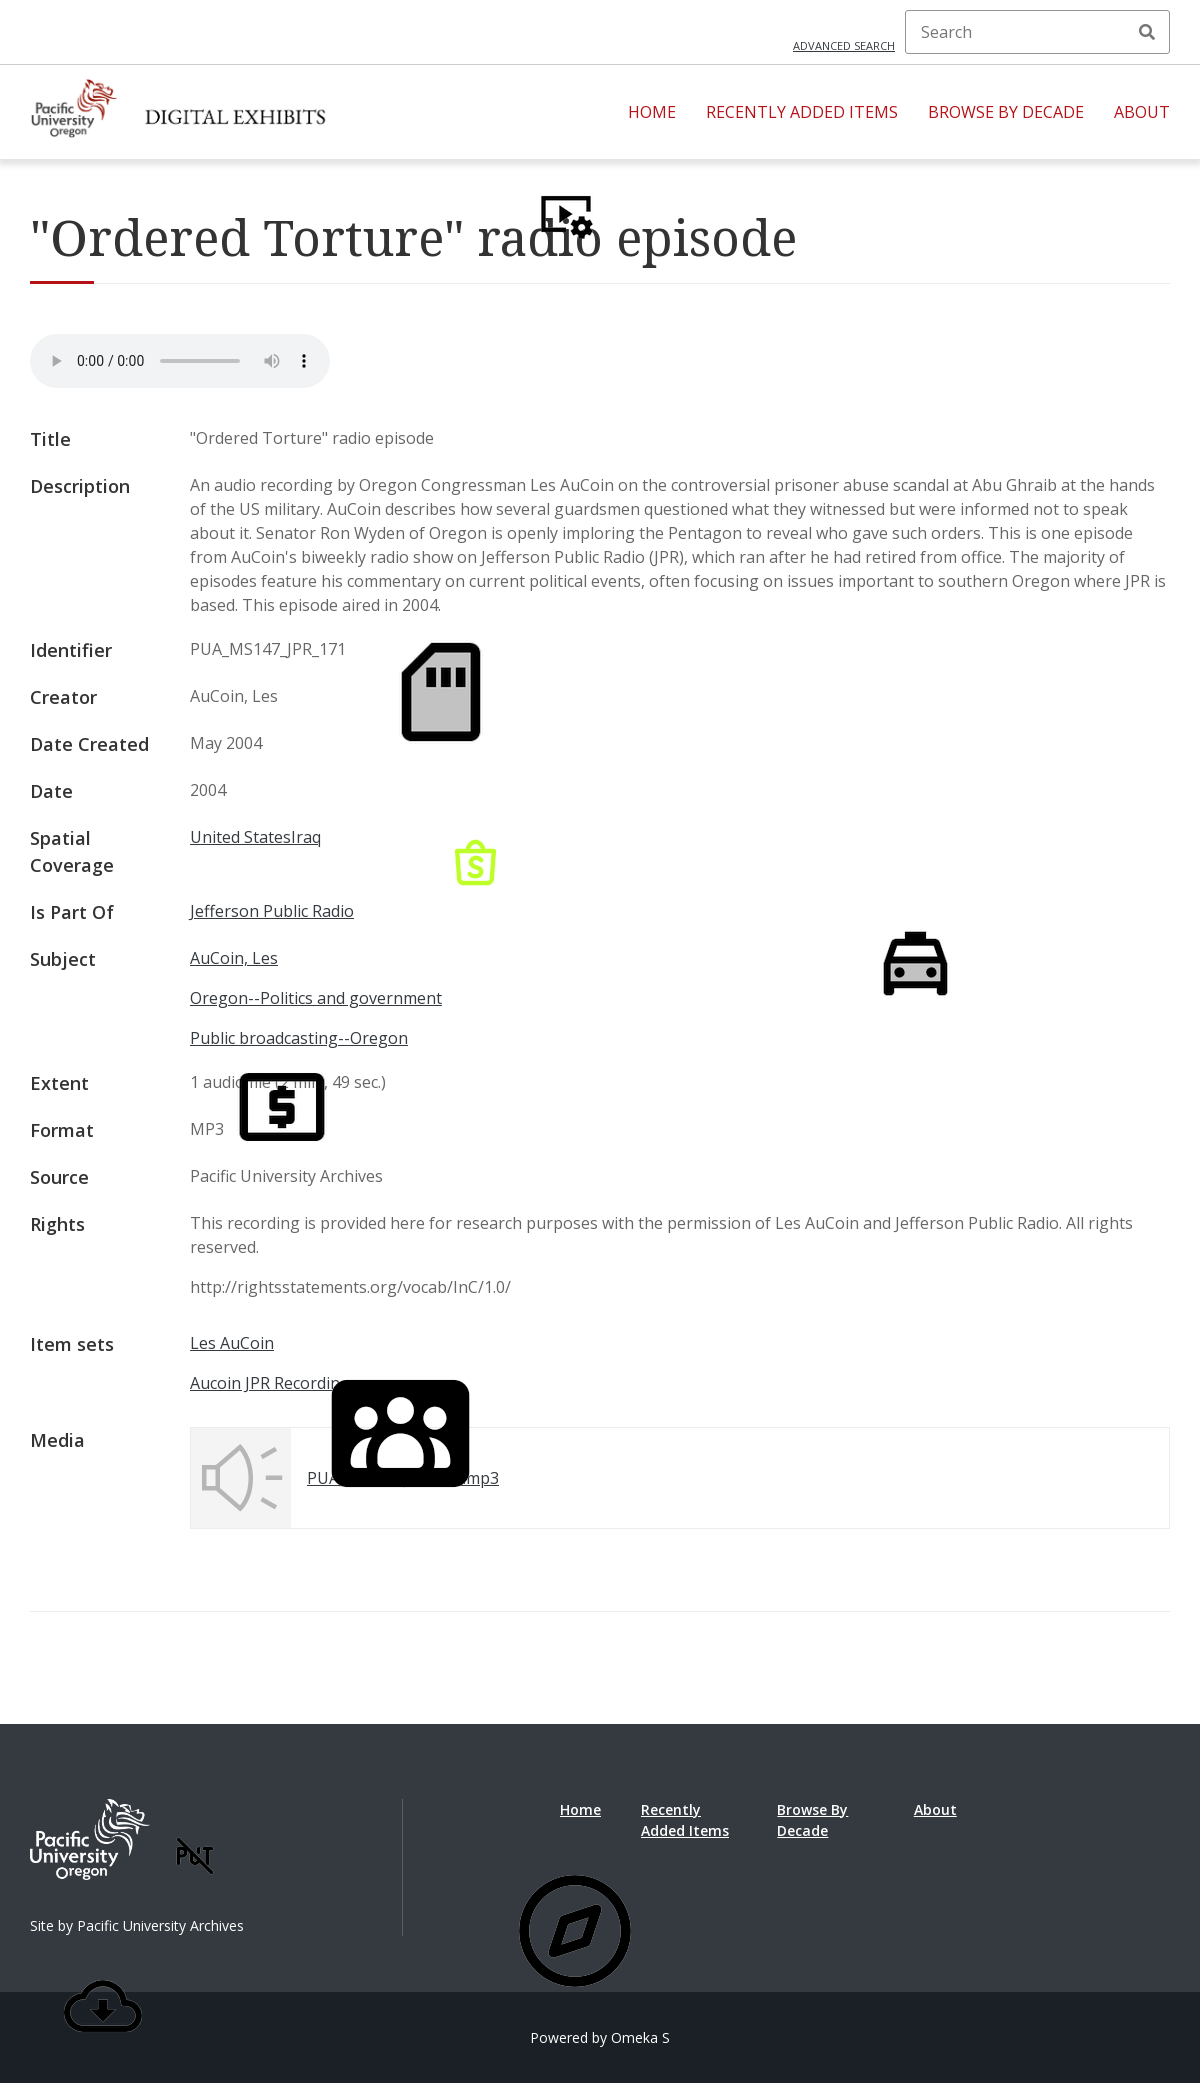 The image size is (1200, 2083). Describe the element at coordinates (103, 2006) in the screenshot. I see `download file from cloud storage` at that location.